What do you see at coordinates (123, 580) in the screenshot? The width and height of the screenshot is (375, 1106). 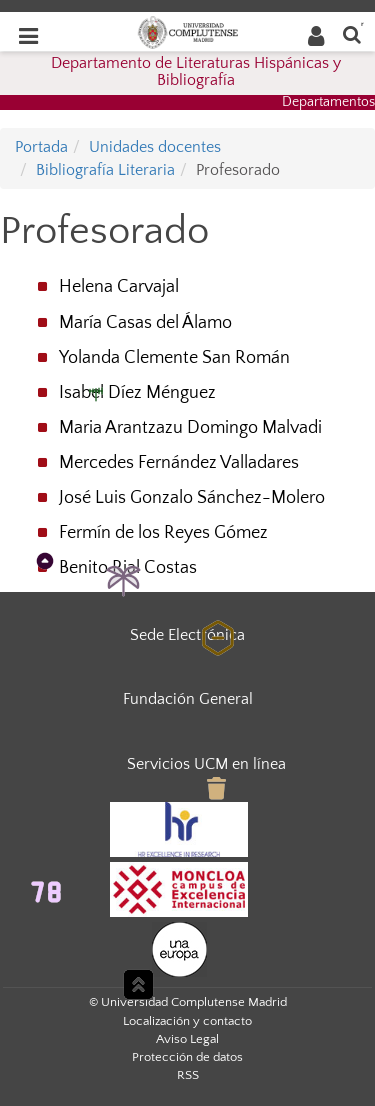 I see `indicates tropical or beach-related content` at bounding box center [123, 580].